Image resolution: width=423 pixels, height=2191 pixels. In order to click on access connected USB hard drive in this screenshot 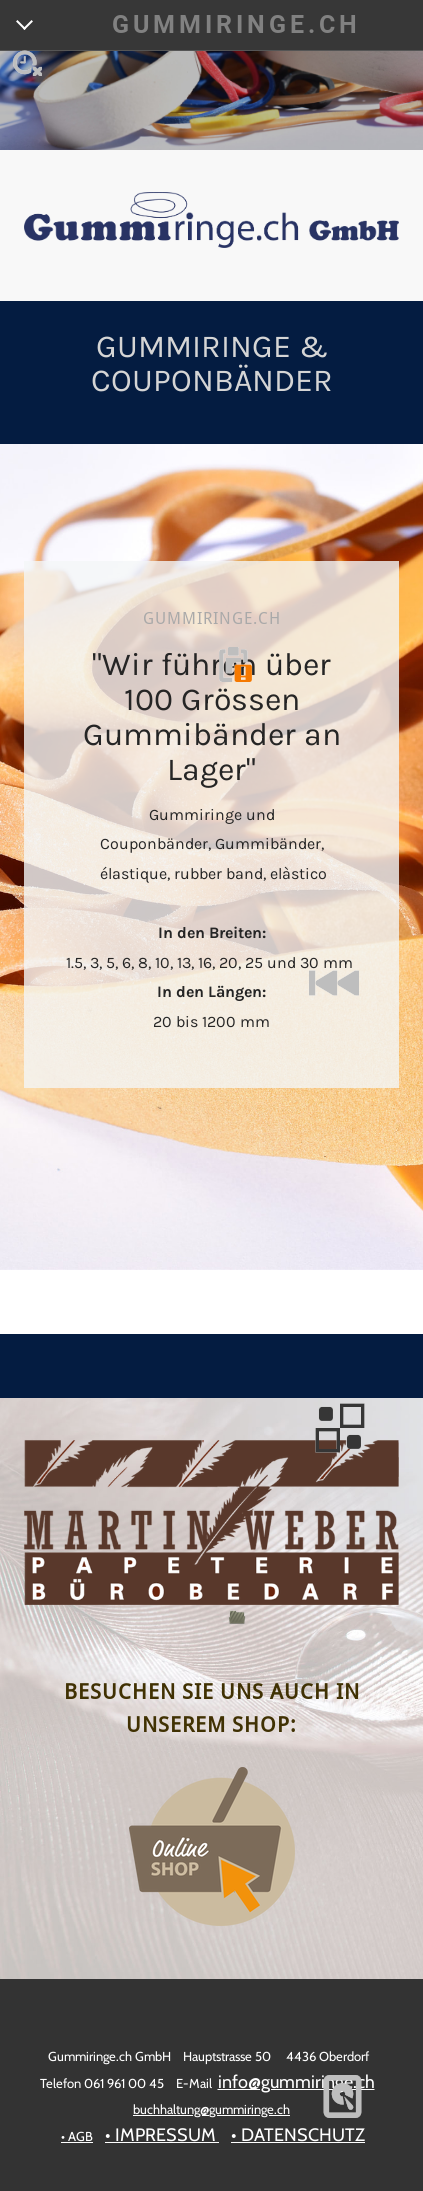, I will do `click(342, 2096)`.